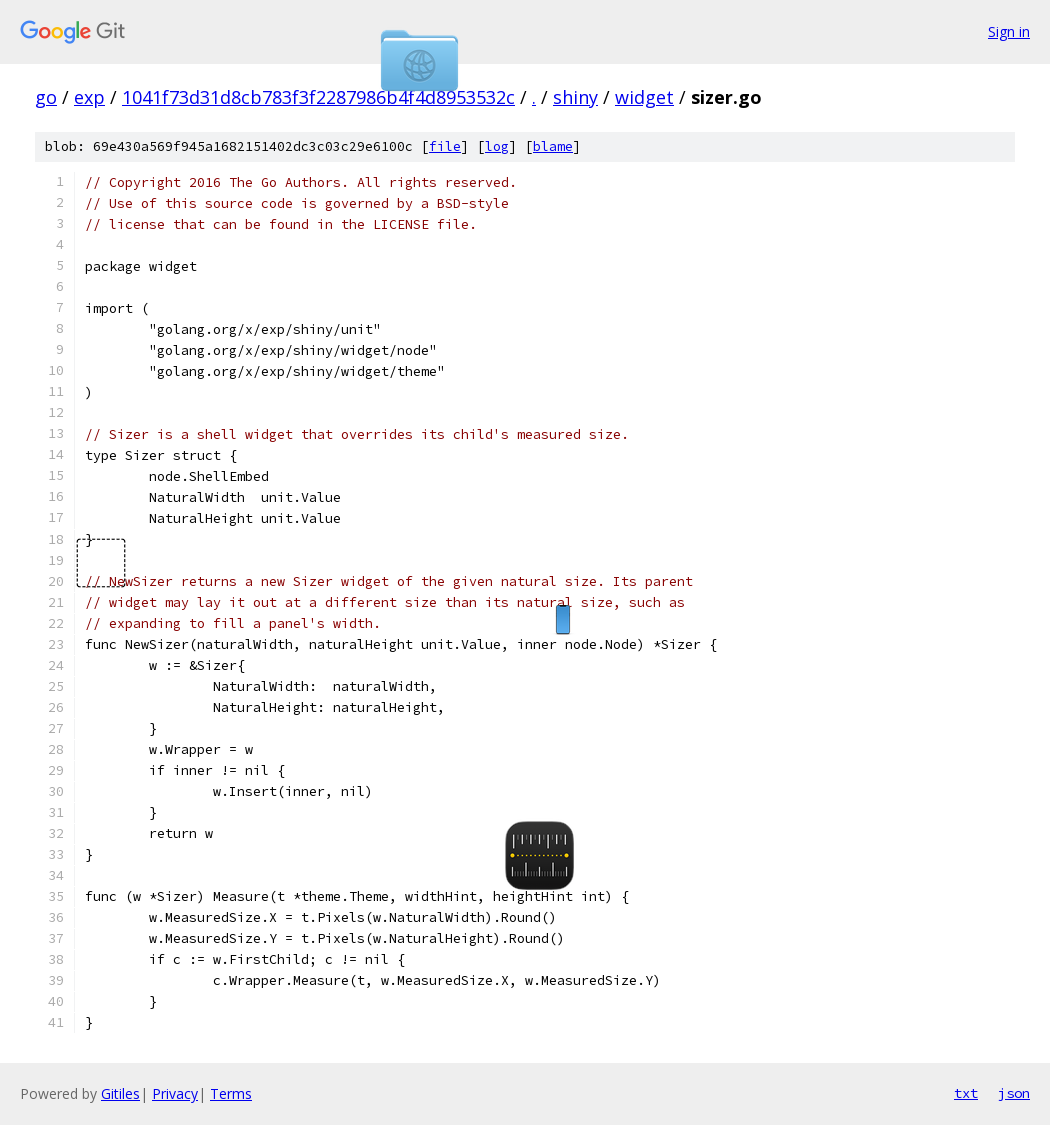  Describe the element at coordinates (101, 563) in the screenshot. I see `indicates content not yet loaded` at that location.